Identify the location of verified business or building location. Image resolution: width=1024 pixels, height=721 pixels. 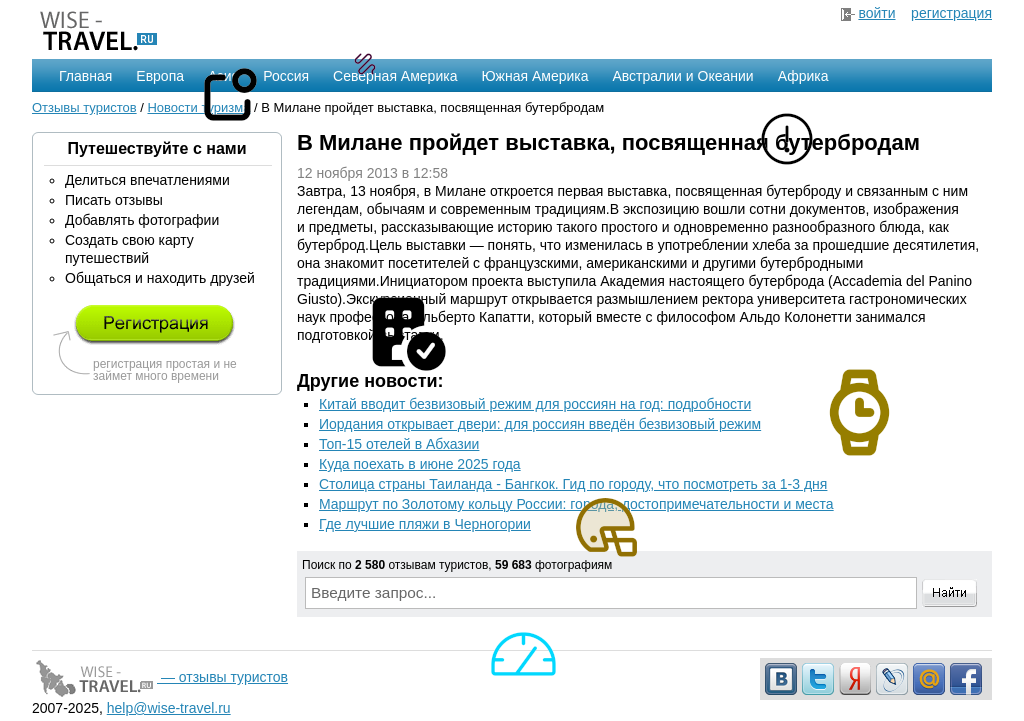
(407, 332).